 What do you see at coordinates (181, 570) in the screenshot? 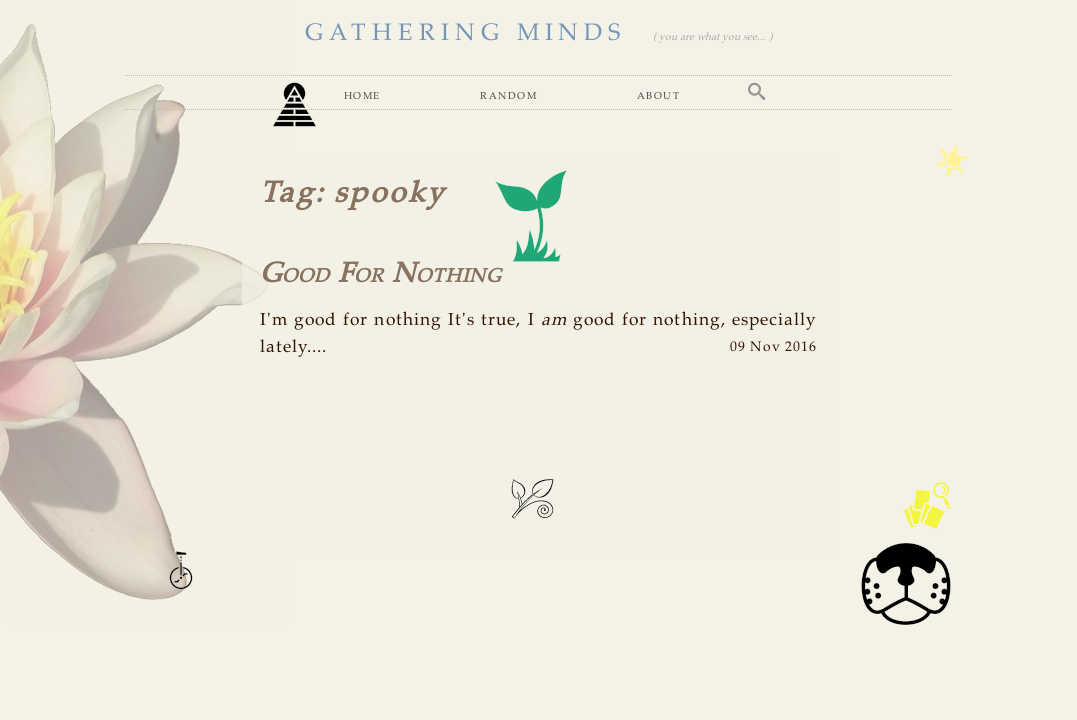
I see `select unicycle or single-wheel vehicle option` at bounding box center [181, 570].